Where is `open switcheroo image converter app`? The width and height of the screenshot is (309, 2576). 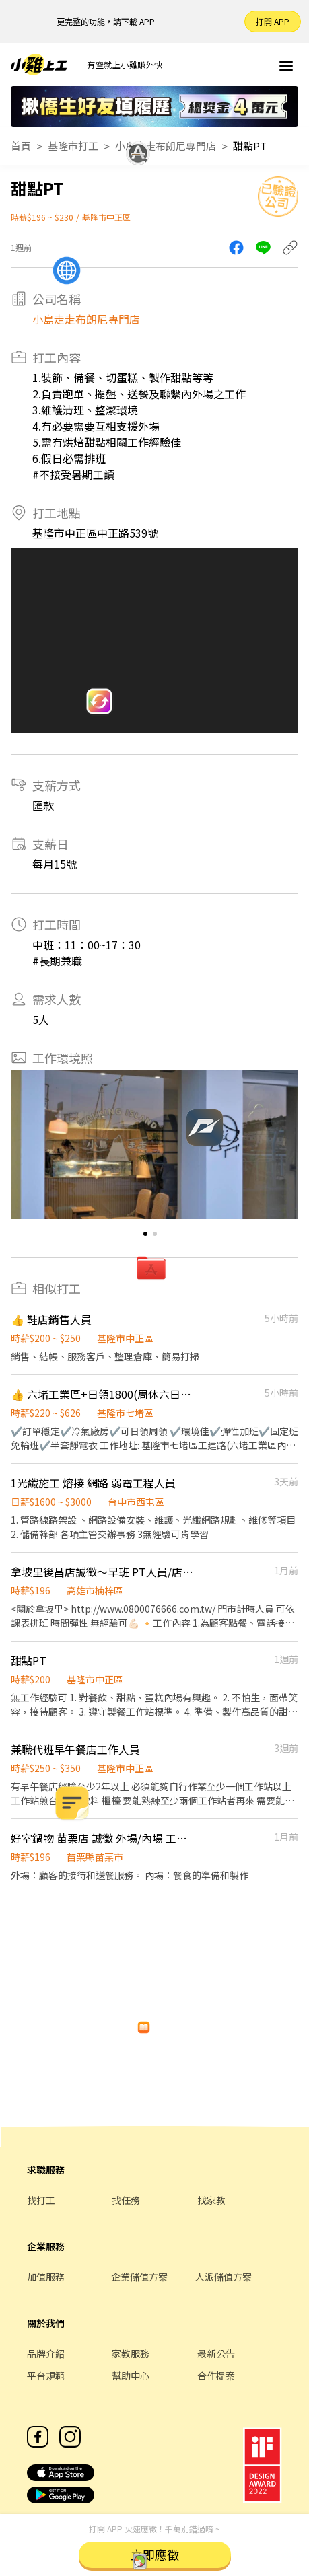
open switcheroo image converter app is located at coordinates (99, 701).